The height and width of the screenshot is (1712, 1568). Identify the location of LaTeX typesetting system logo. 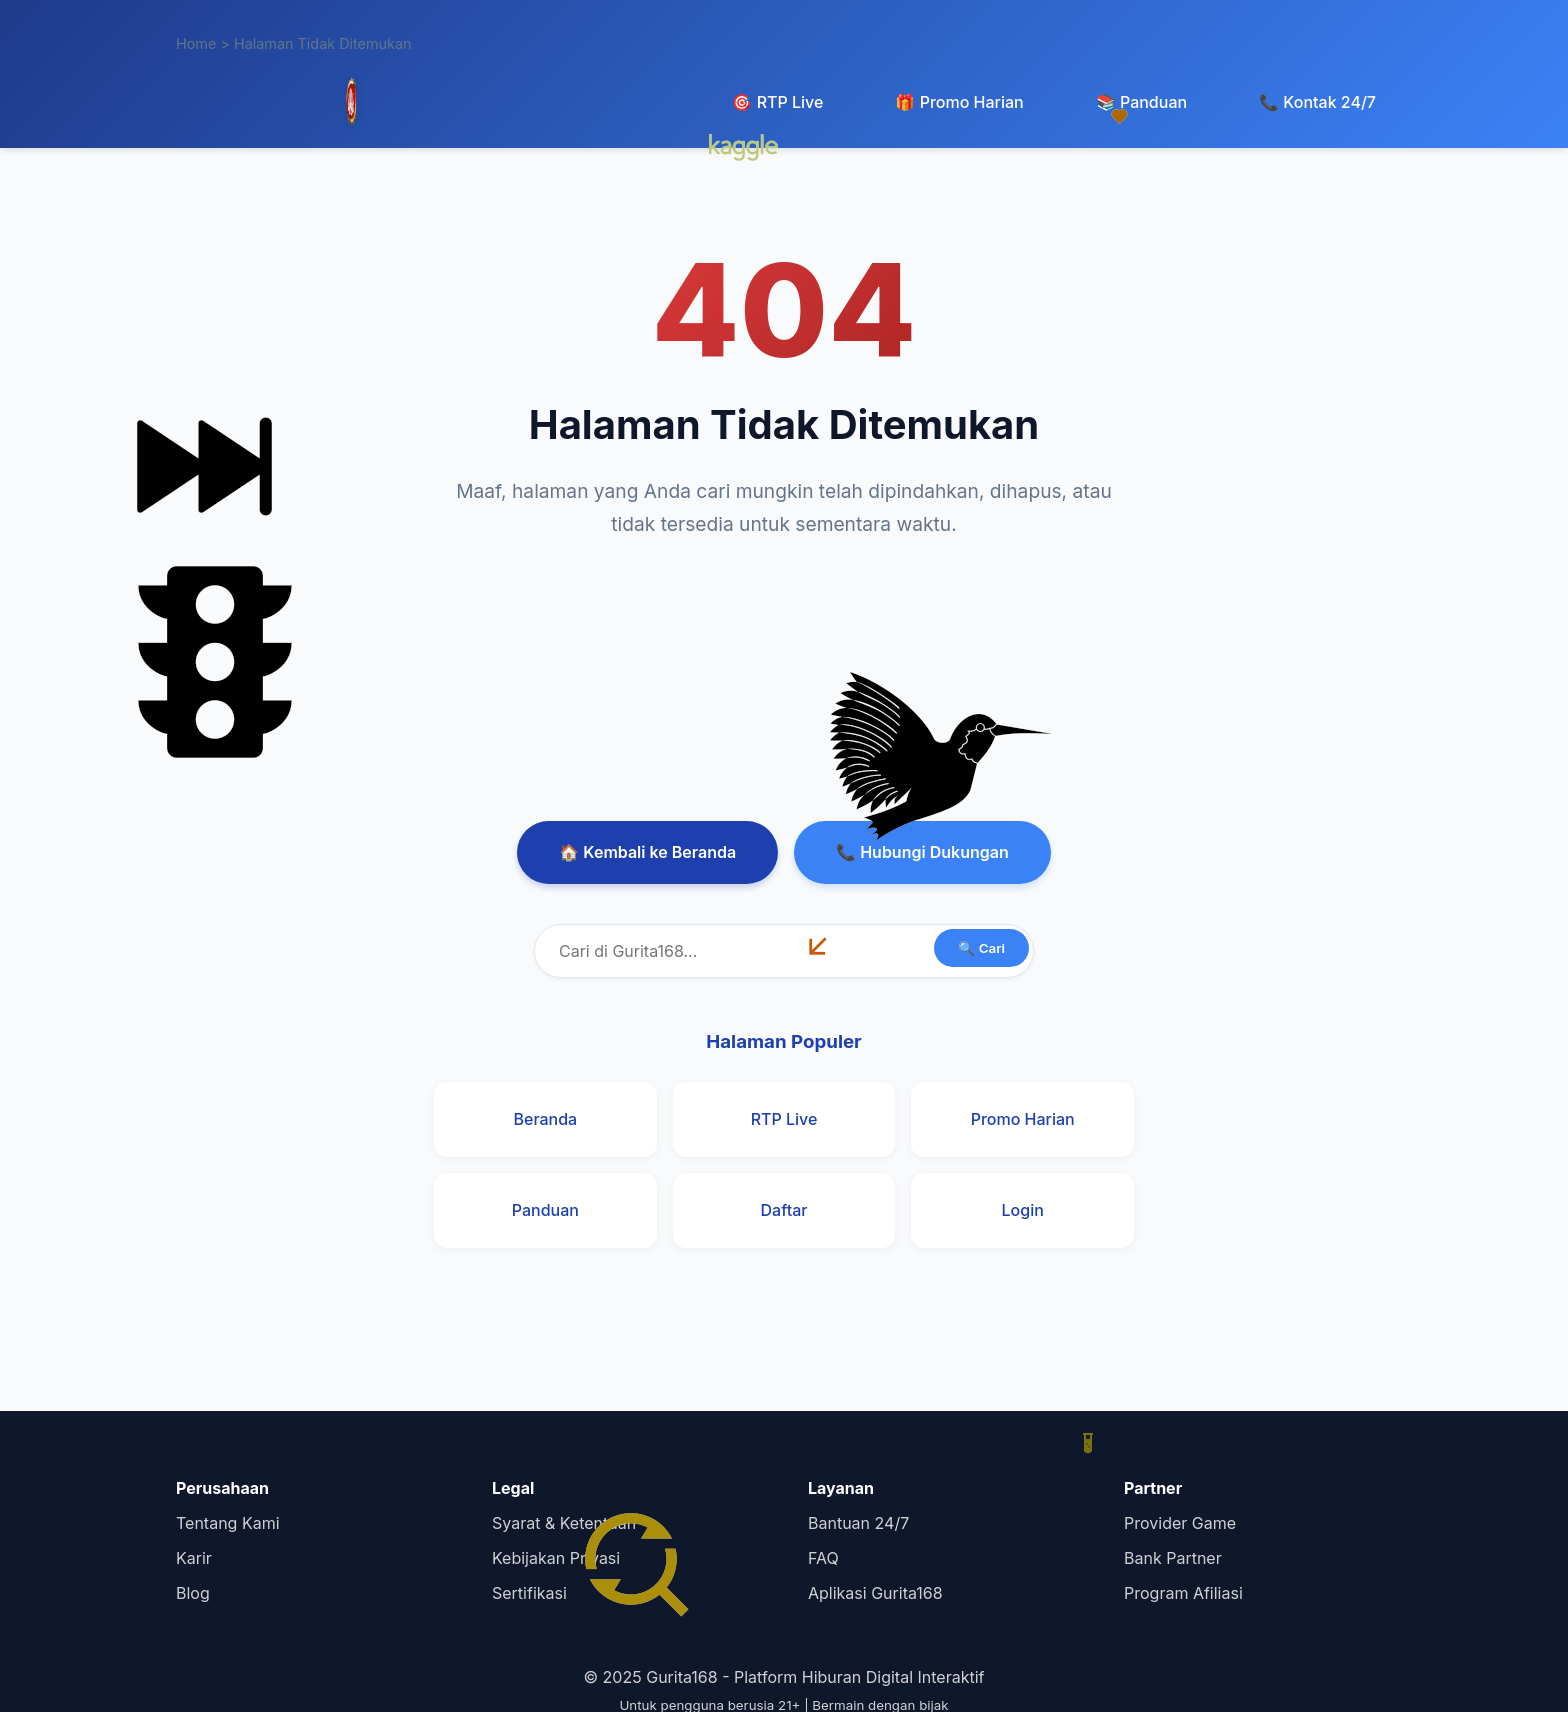
(941, 757).